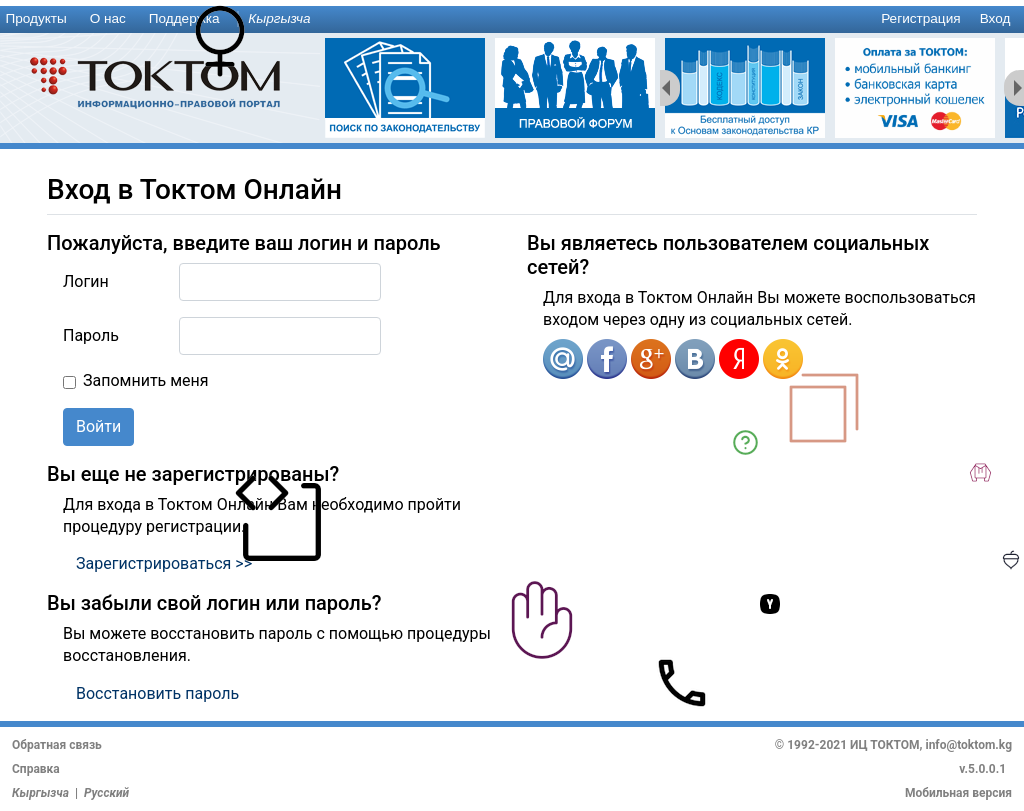  What do you see at coordinates (1011, 560) in the screenshot?
I see `nature or outdoors category icon` at bounding box center [1011, 560].